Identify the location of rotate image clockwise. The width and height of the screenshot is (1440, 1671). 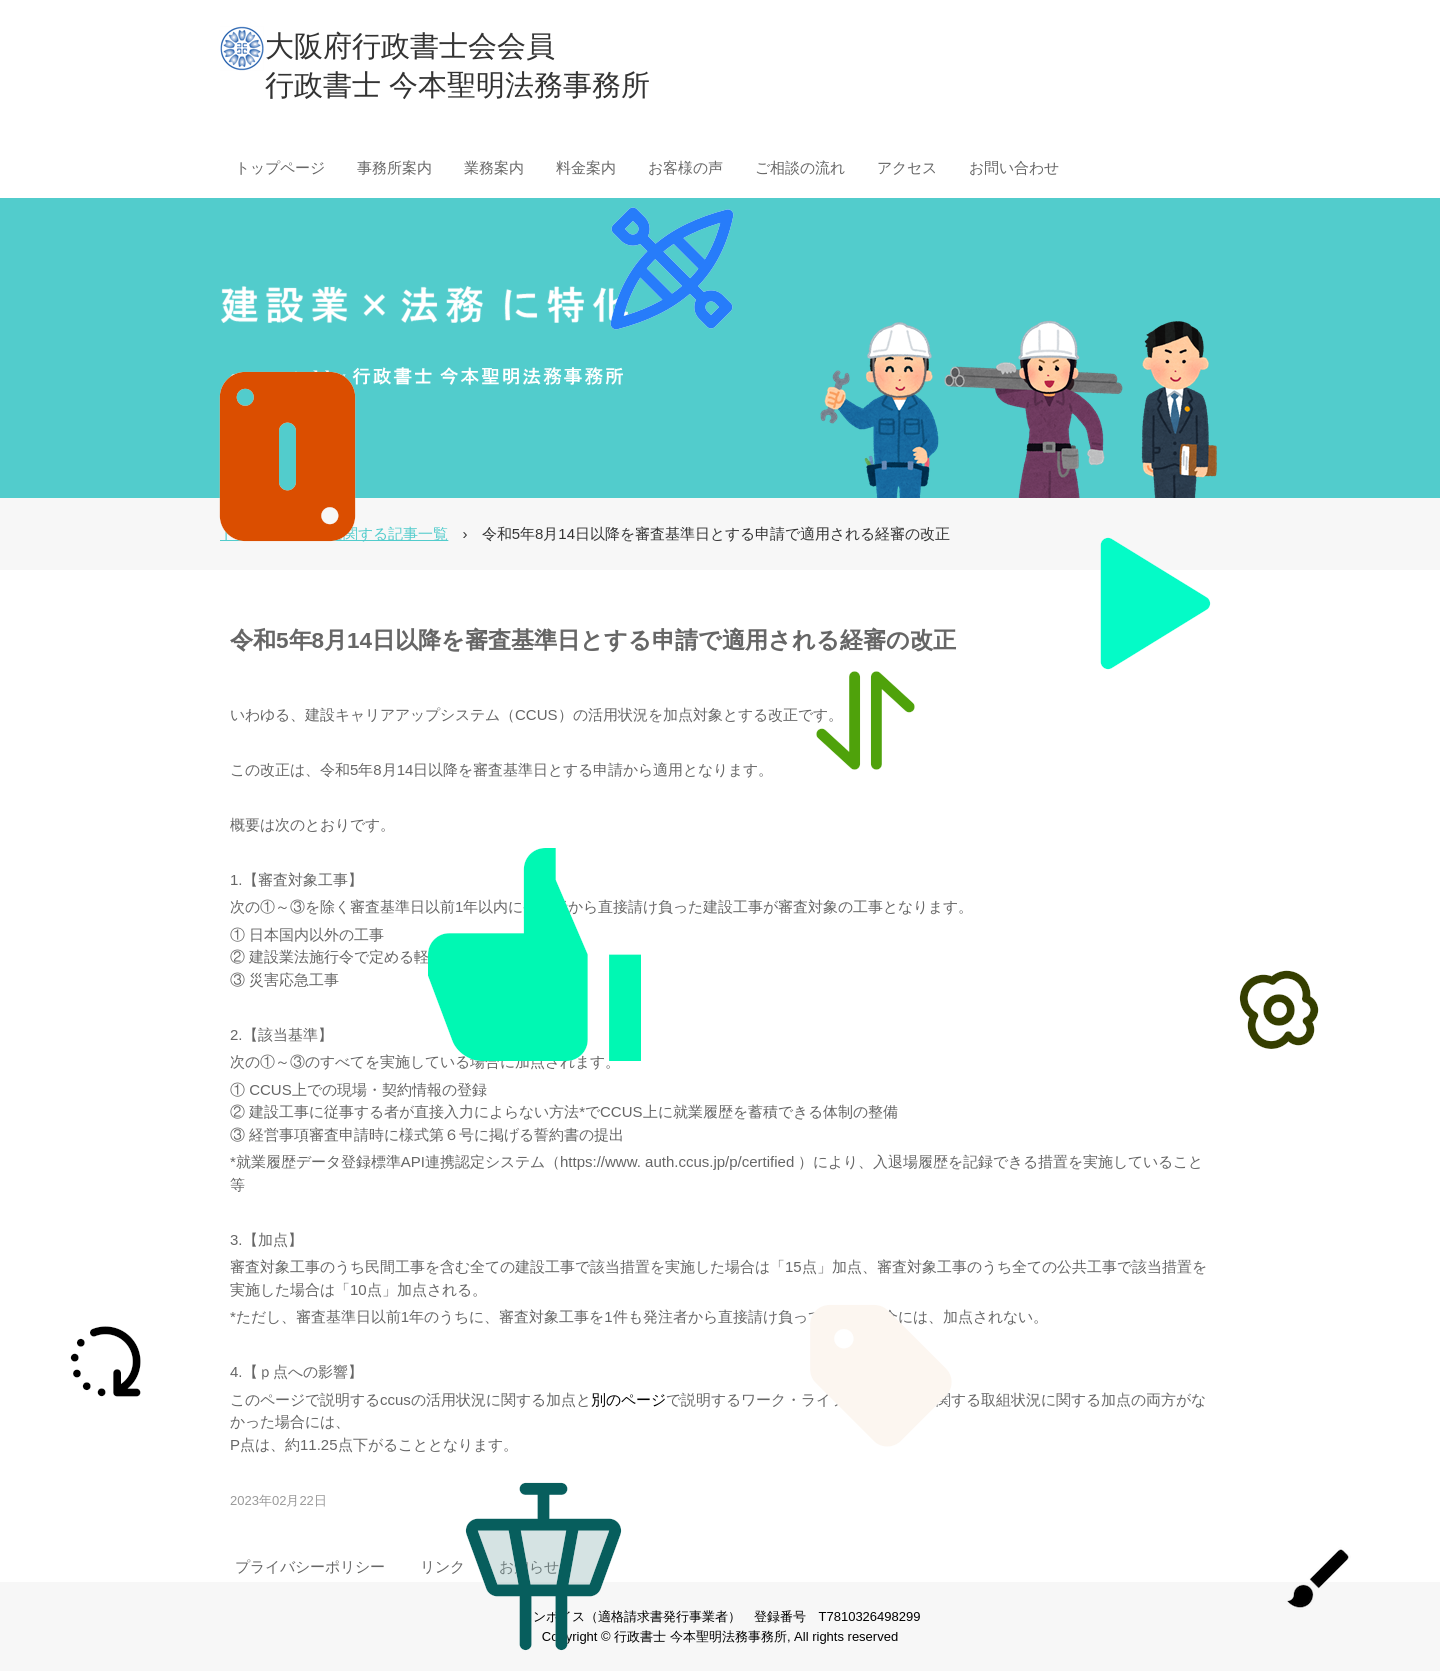
(105, 1361).